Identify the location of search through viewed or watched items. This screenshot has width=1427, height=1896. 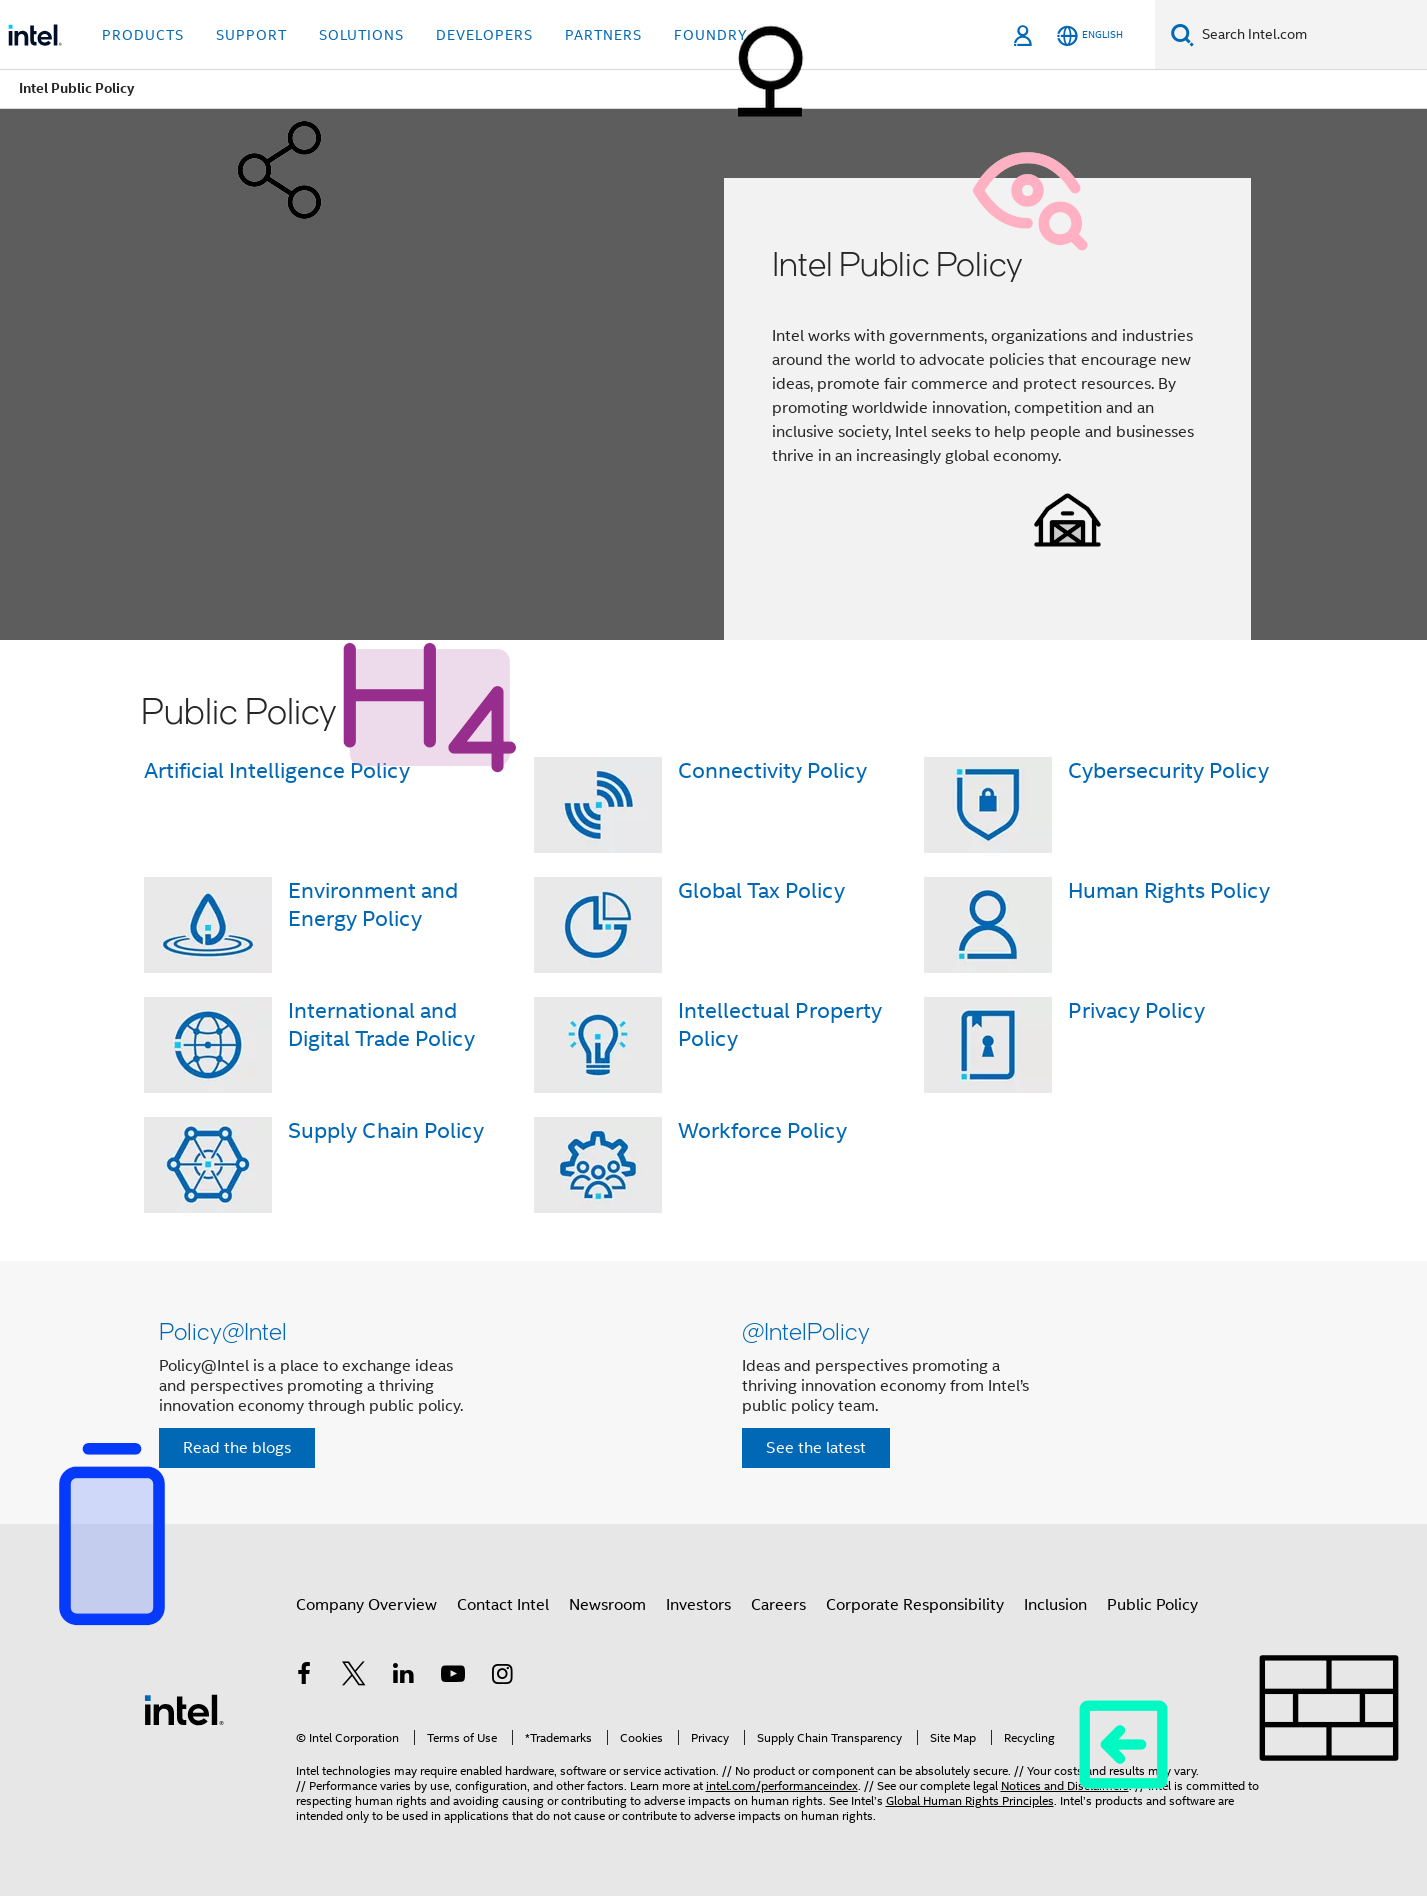
(1027, 190).